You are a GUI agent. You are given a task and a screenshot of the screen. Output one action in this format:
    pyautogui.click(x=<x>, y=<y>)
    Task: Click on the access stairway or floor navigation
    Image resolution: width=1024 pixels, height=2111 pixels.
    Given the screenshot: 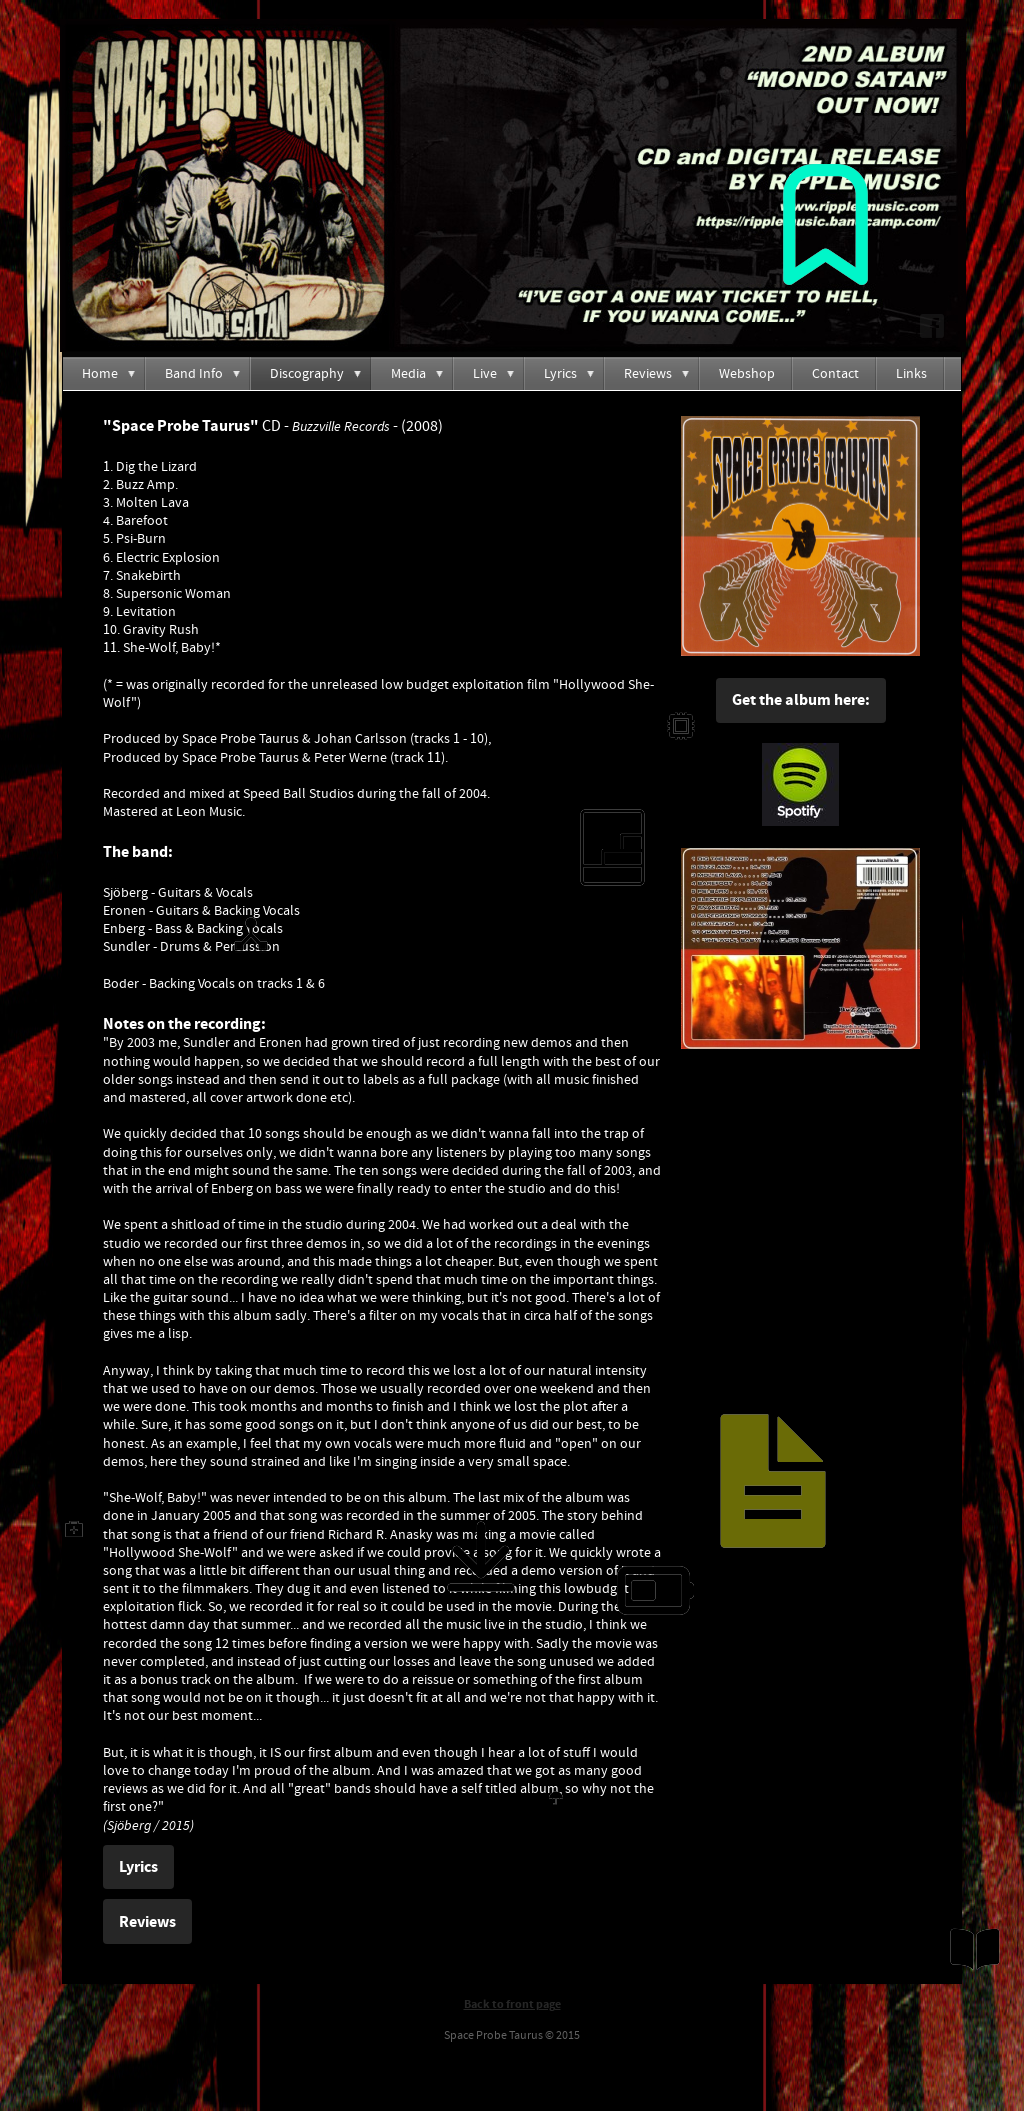 What is the action you would take?
    pyautogui.click(x=612, y=847)
    